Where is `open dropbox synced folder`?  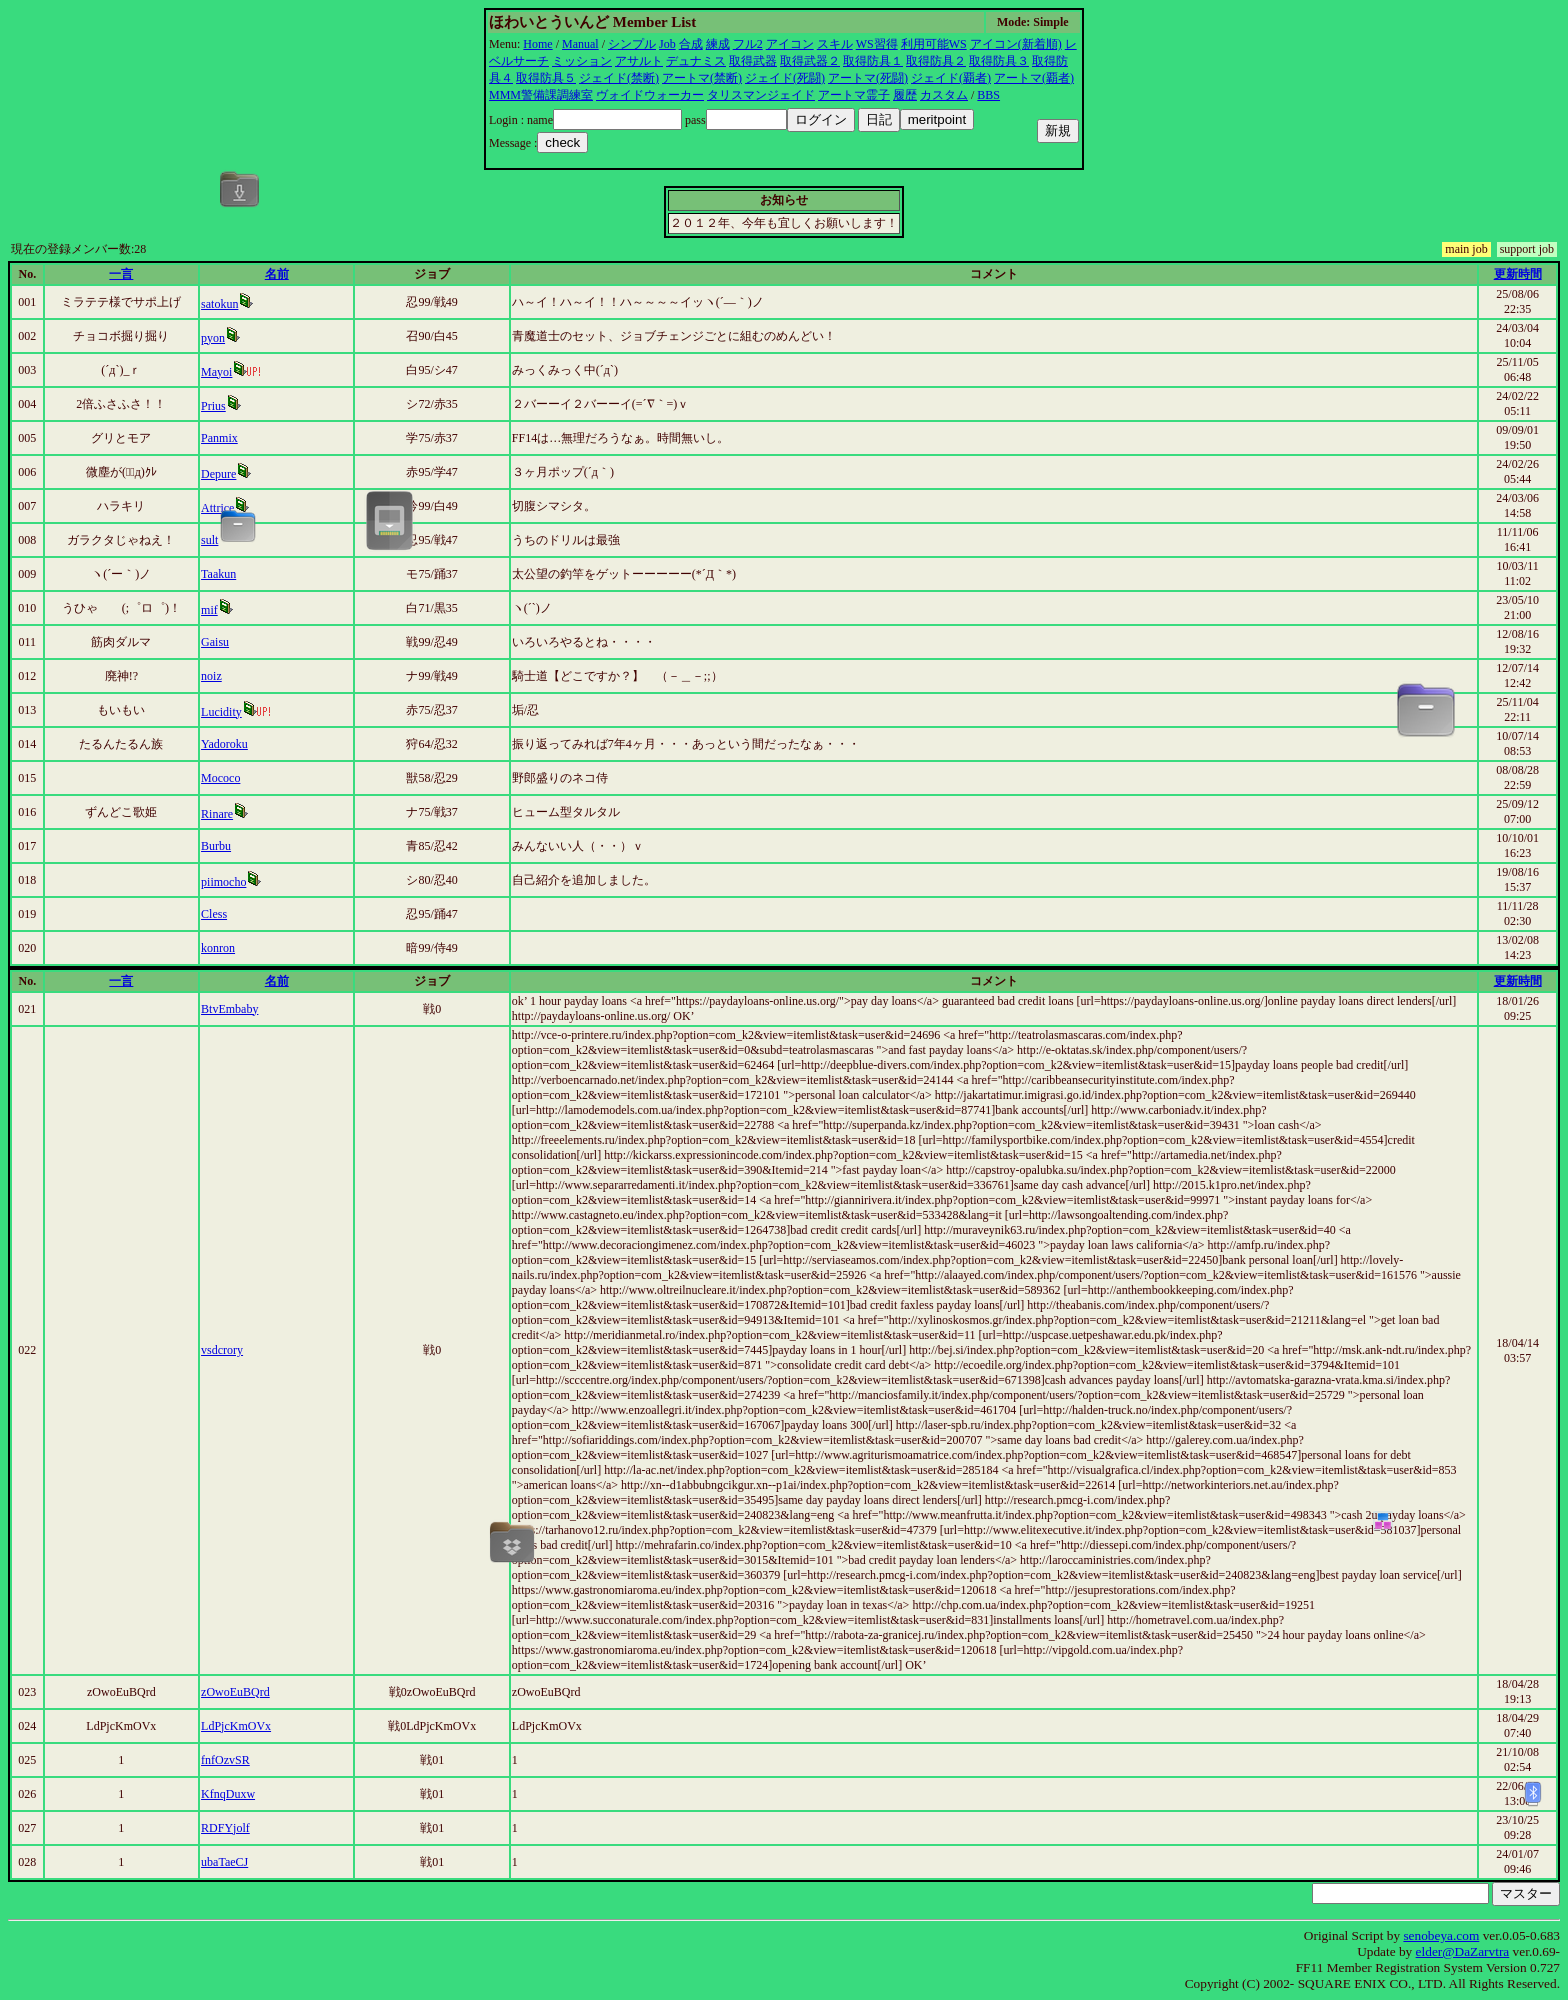
open dropbox synced folder is located at coordinates (512, 1542).